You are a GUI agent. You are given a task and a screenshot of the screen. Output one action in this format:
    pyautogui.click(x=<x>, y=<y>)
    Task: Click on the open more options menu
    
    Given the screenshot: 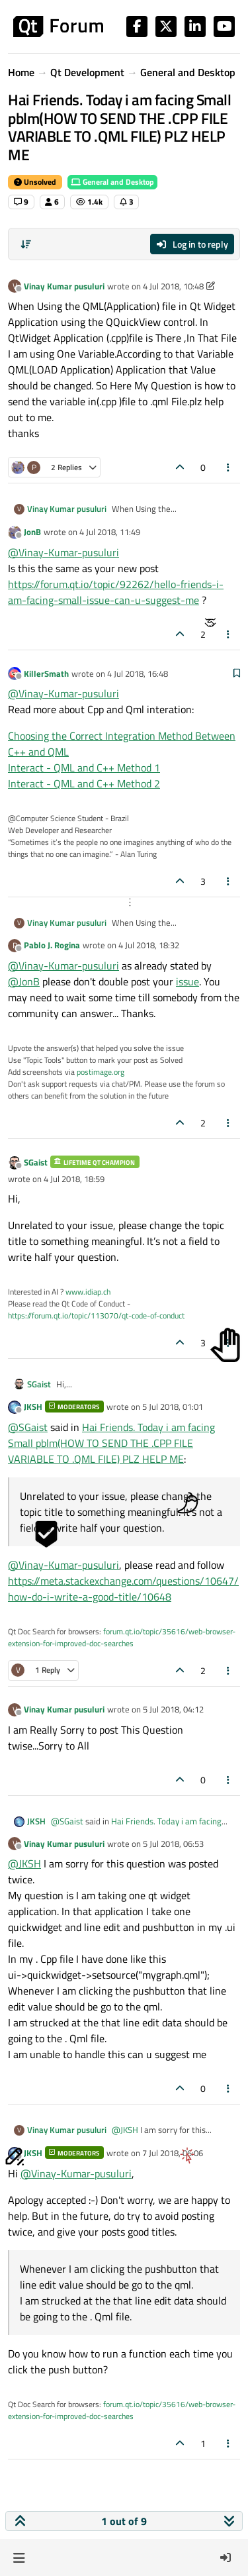 What is the action you would take?
    pyautogui.click(x=130, y=902)
    